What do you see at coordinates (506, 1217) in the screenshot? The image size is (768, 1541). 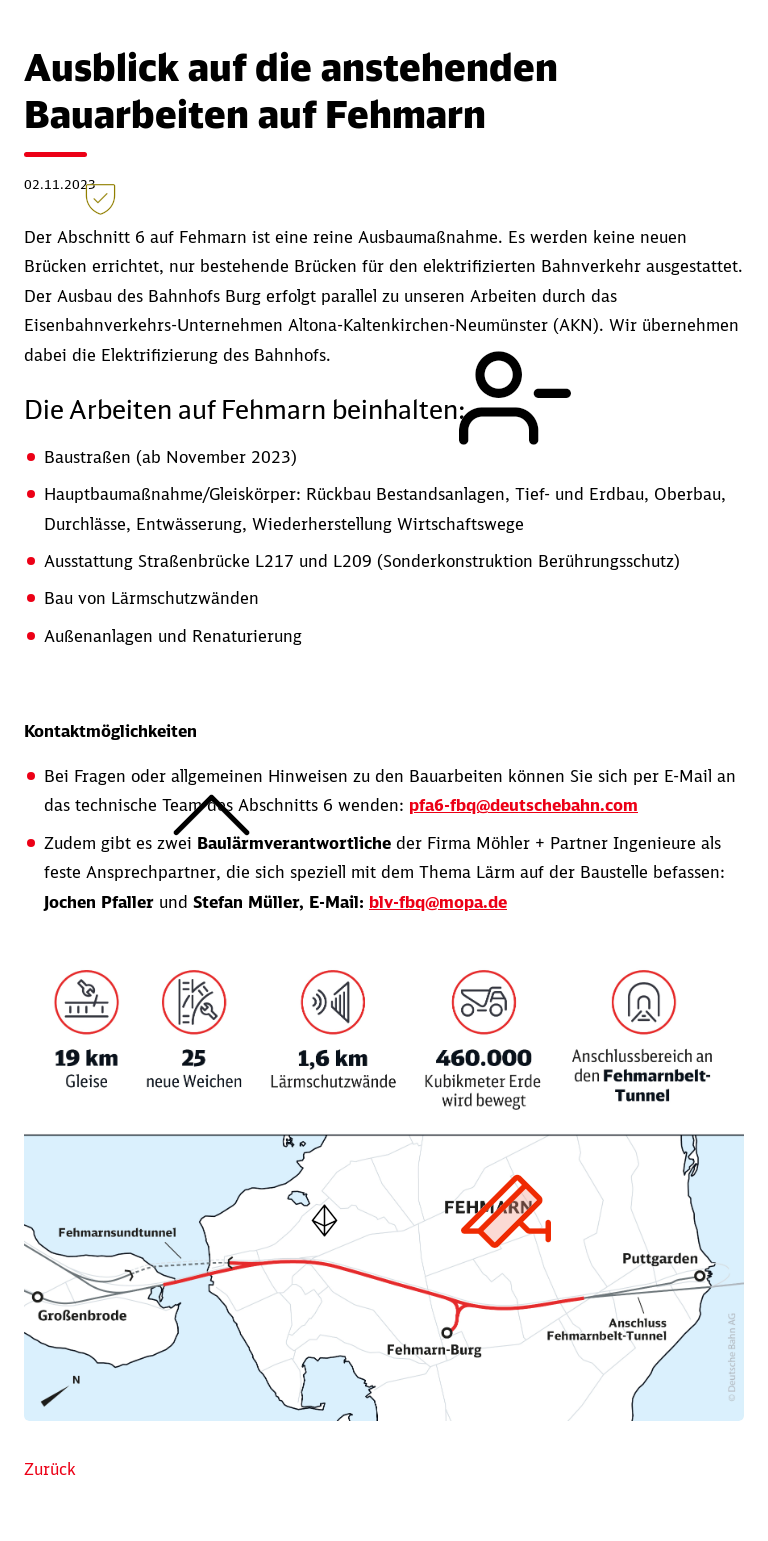 I see `access security camera settings` at bounding box center [506, 1217].